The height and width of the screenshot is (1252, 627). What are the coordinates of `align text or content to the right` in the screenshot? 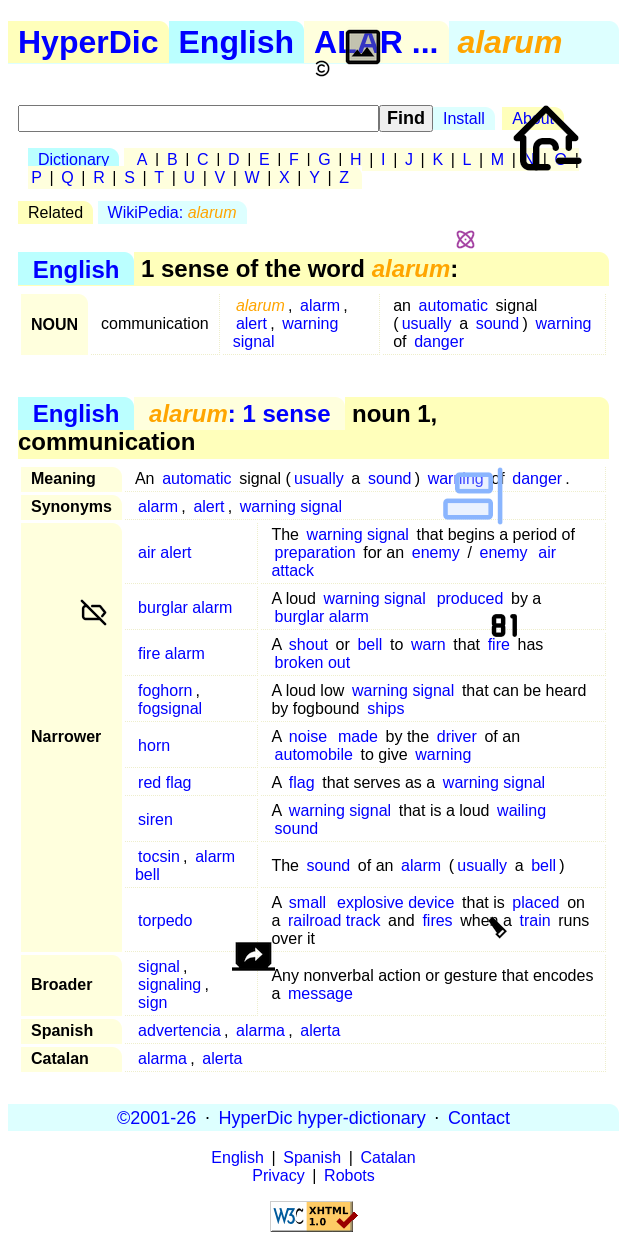 It's located at (474, 496).